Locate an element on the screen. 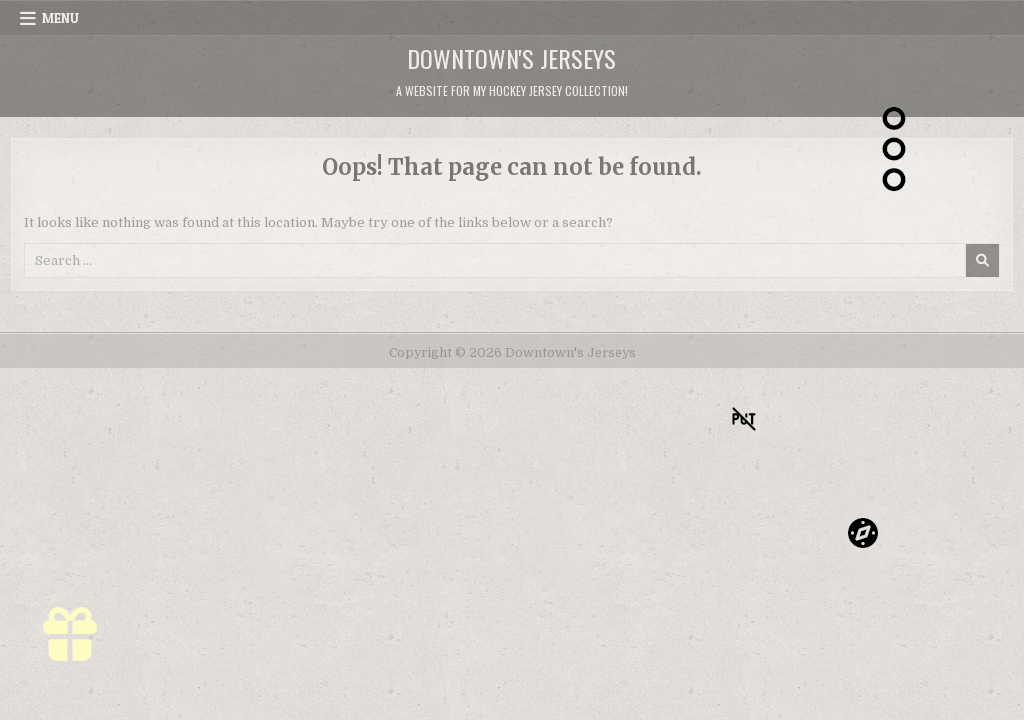 Image resolution: width=1024 pixels, height=720 pixels. indicates HTTP PUT request is disabled is located at coordinates (744, 419).